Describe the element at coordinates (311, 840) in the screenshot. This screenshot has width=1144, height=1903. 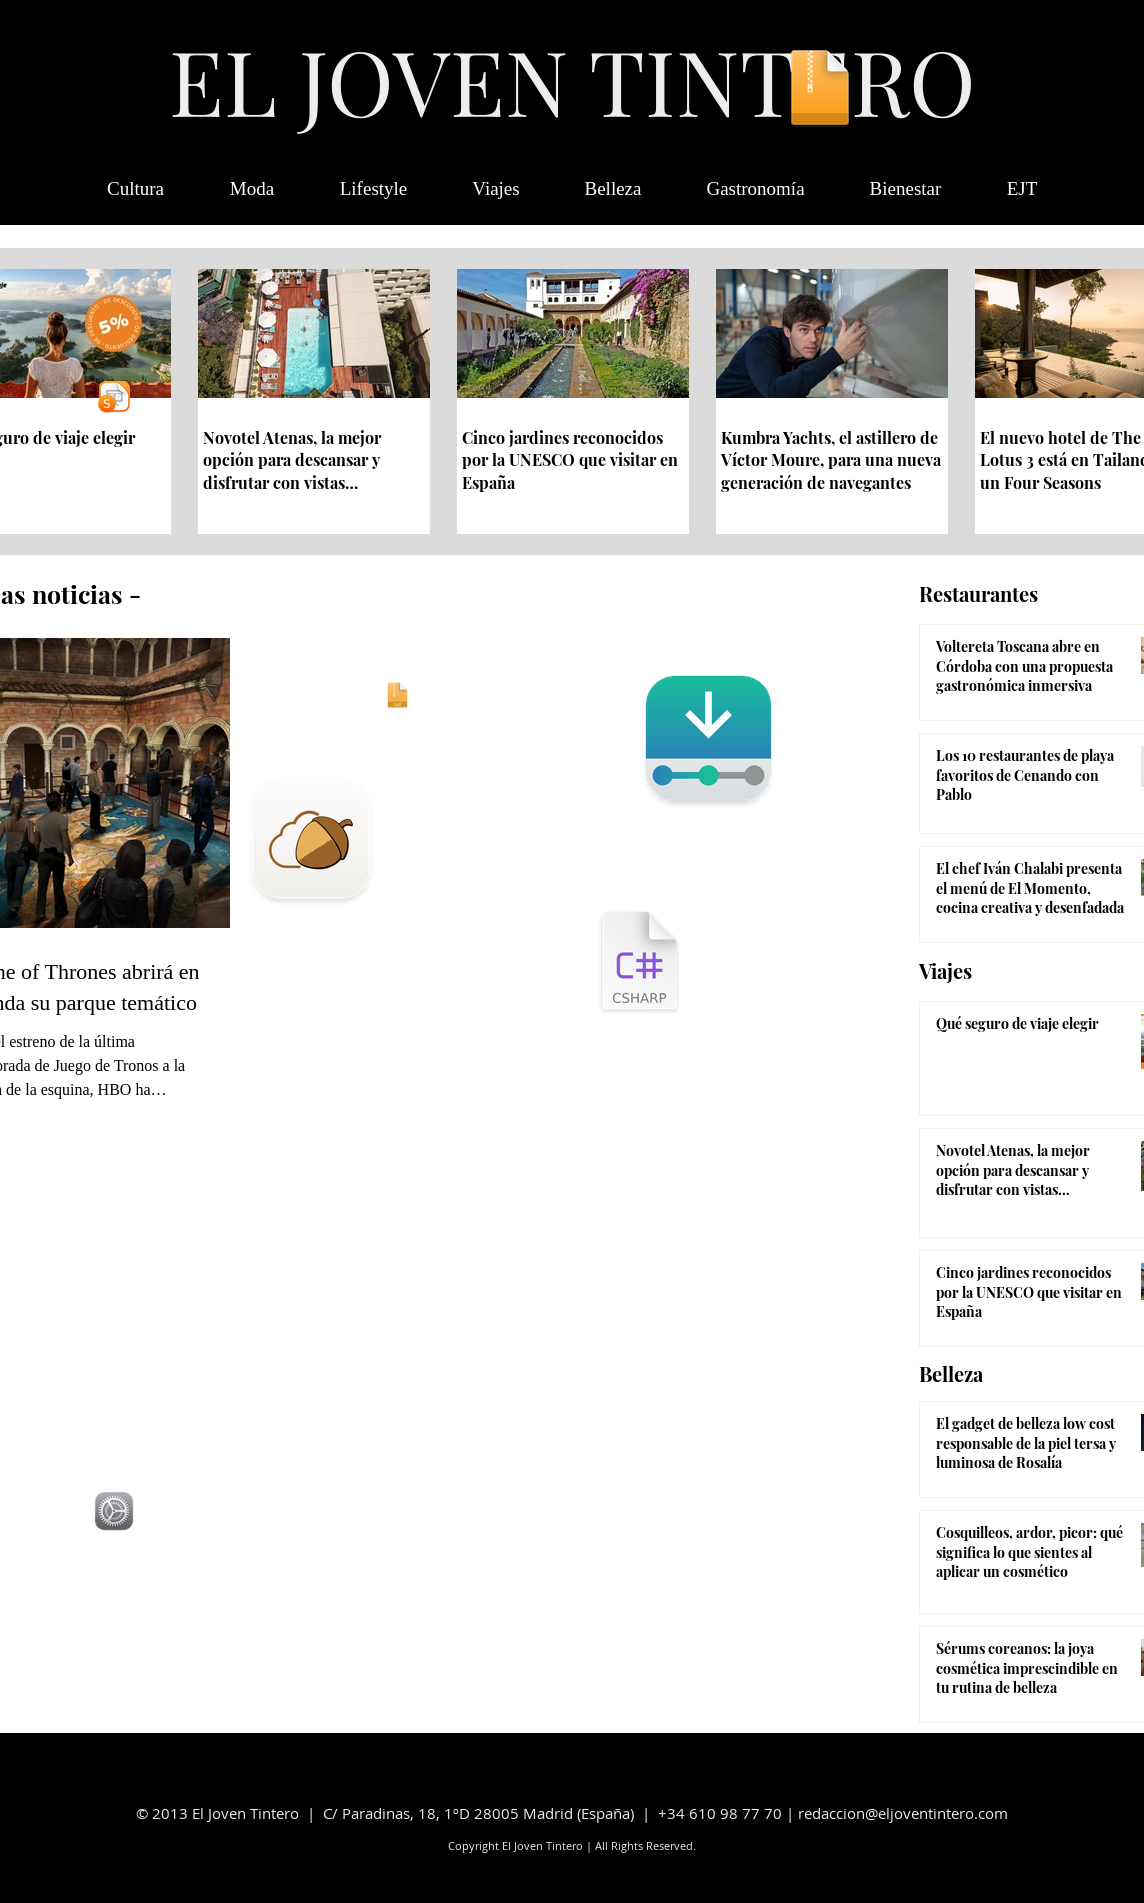
I see `open nut cloud storage app` at that location.